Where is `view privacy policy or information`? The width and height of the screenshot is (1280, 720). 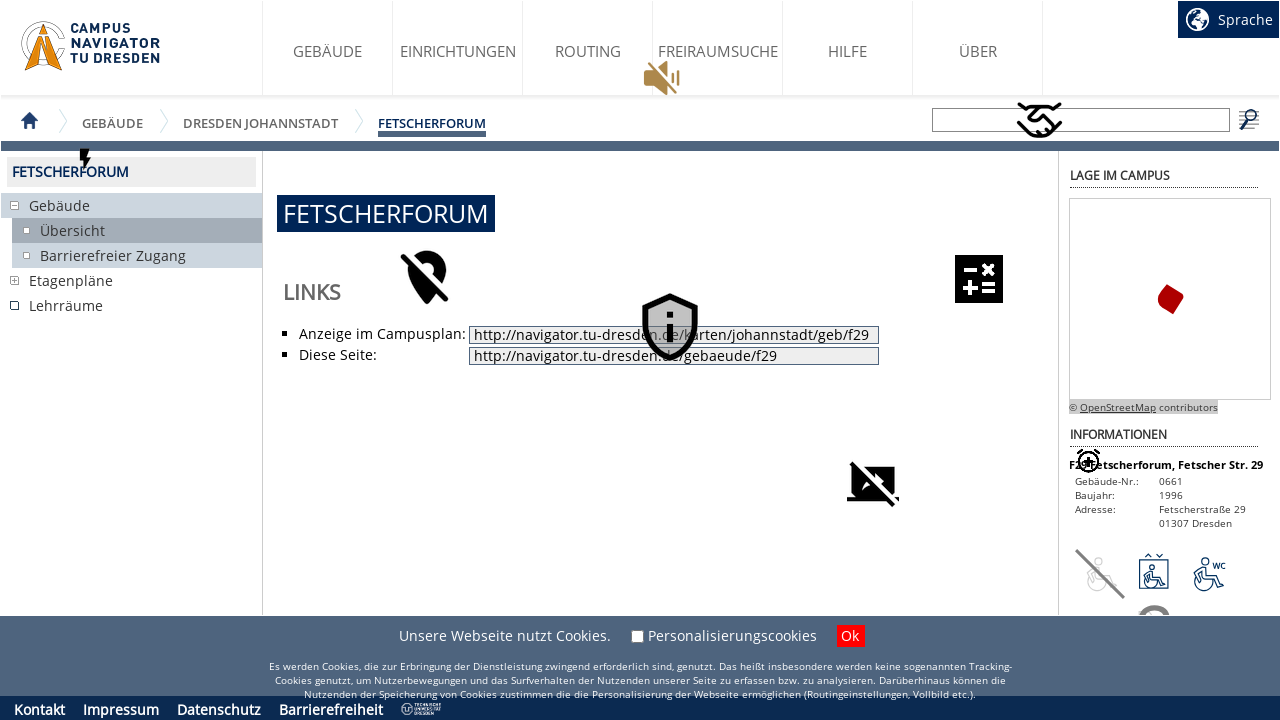 view privacy policy or information is located at coordinates (670, 327).